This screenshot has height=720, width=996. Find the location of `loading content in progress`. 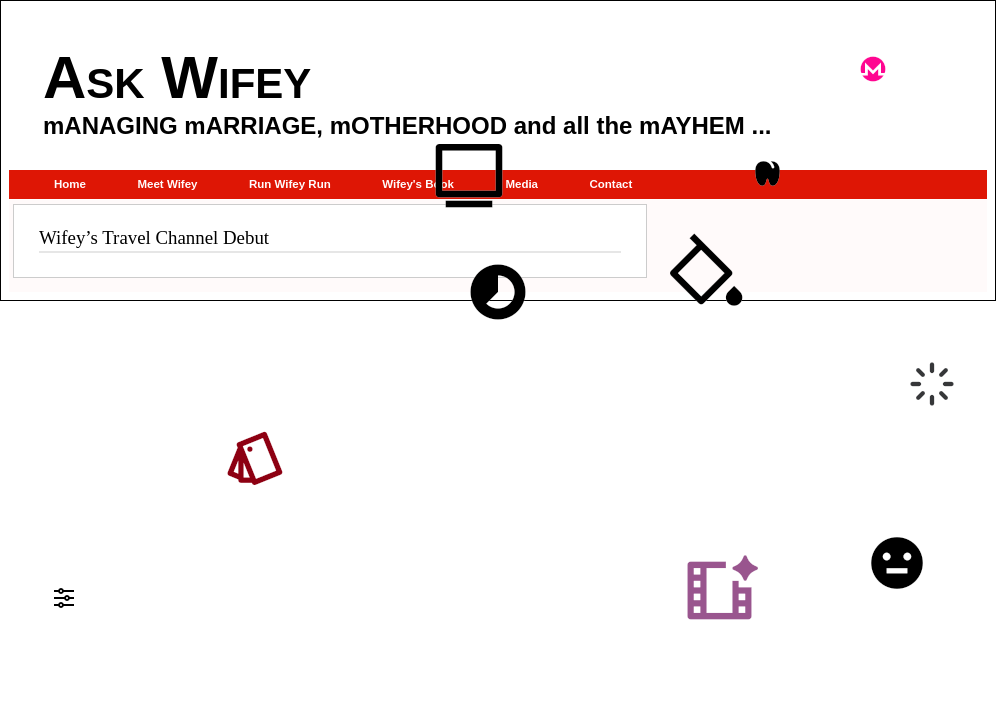

loading content in progress is located at coordinates (932, 384).